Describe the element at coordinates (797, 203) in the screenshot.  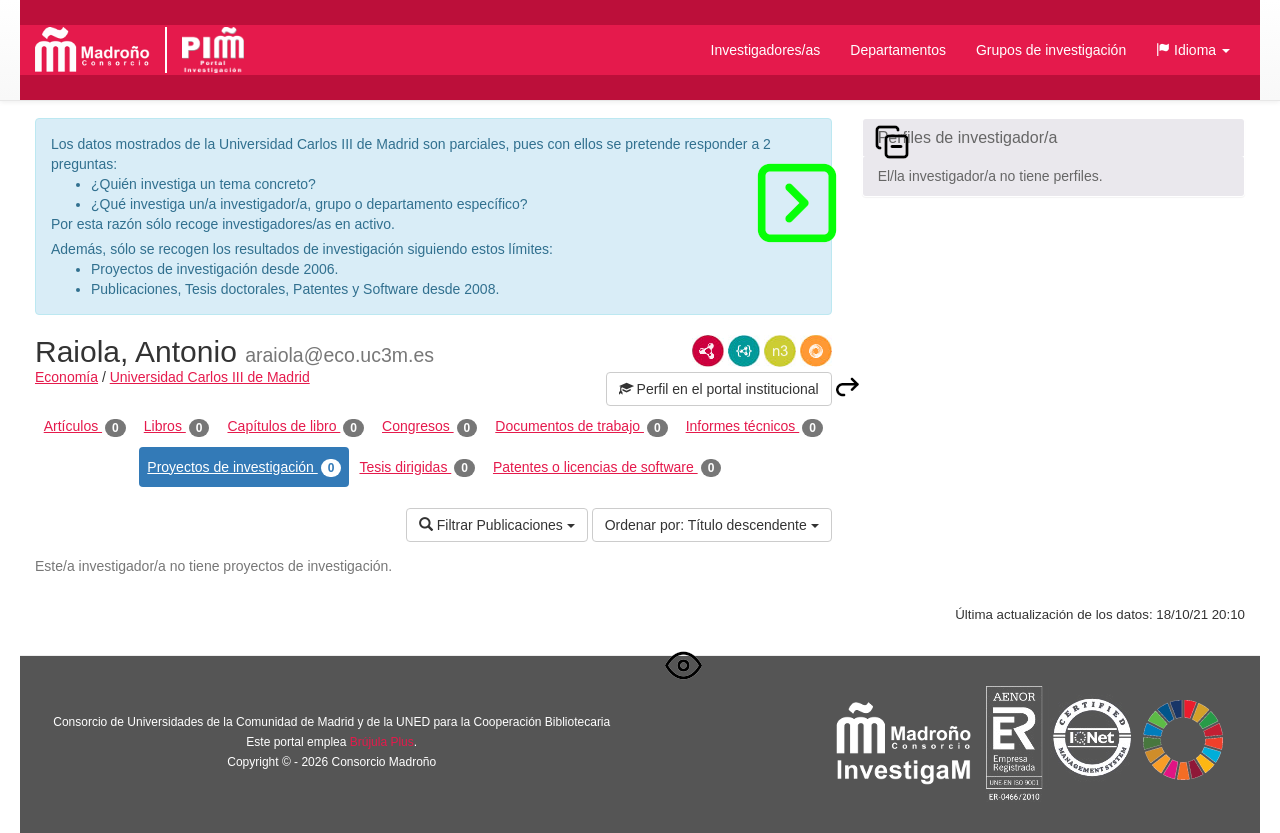
I see `navigate to the next item or page` at that location.